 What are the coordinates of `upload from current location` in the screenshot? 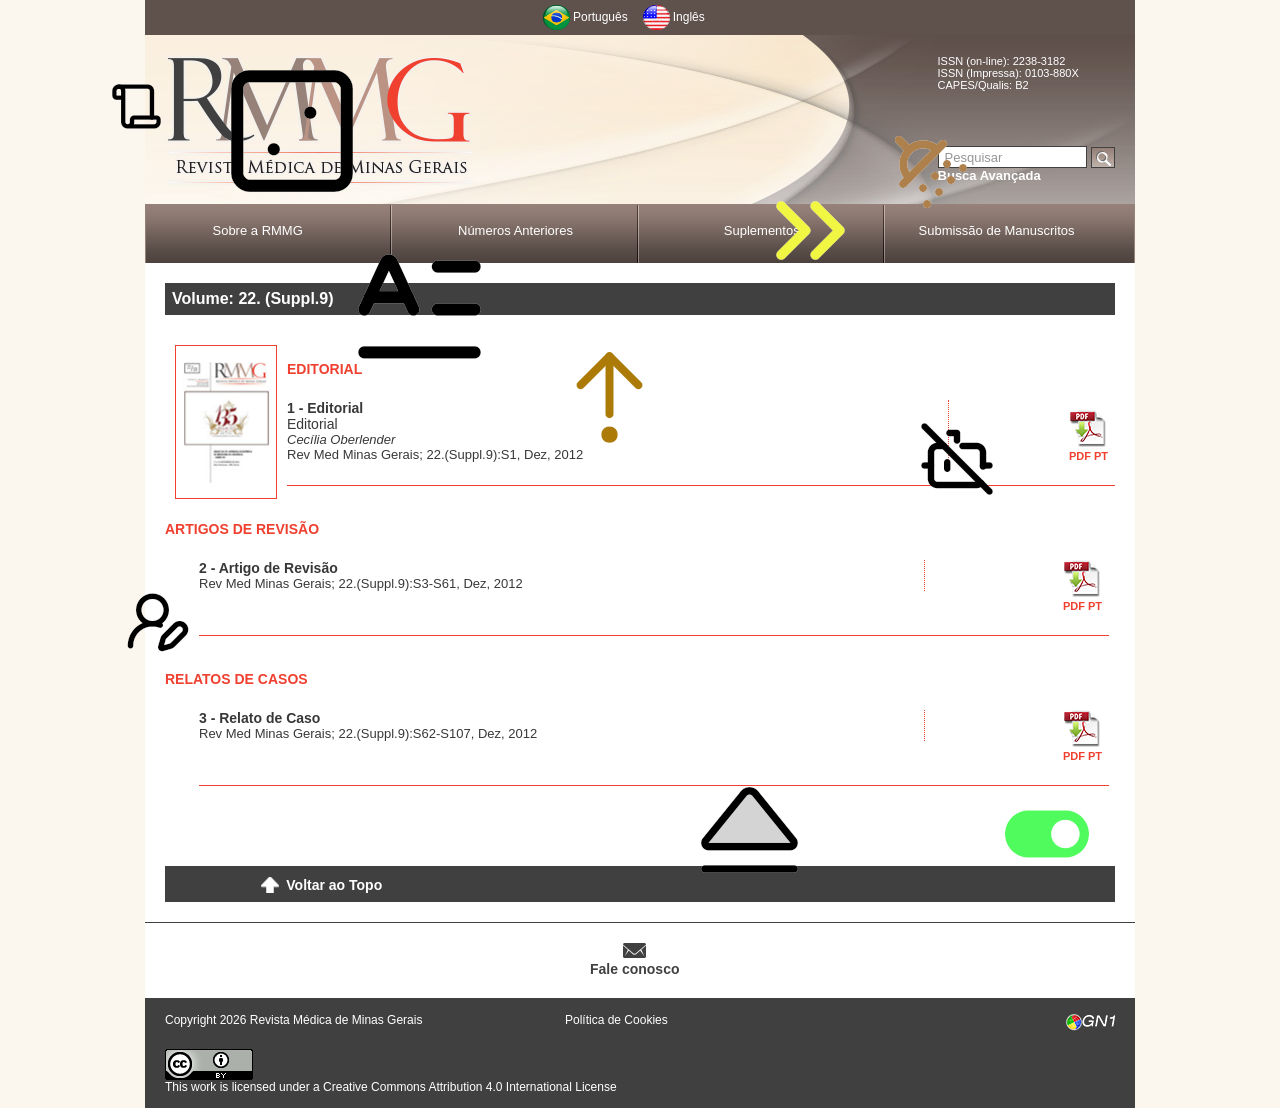 It's located at (609, 397).